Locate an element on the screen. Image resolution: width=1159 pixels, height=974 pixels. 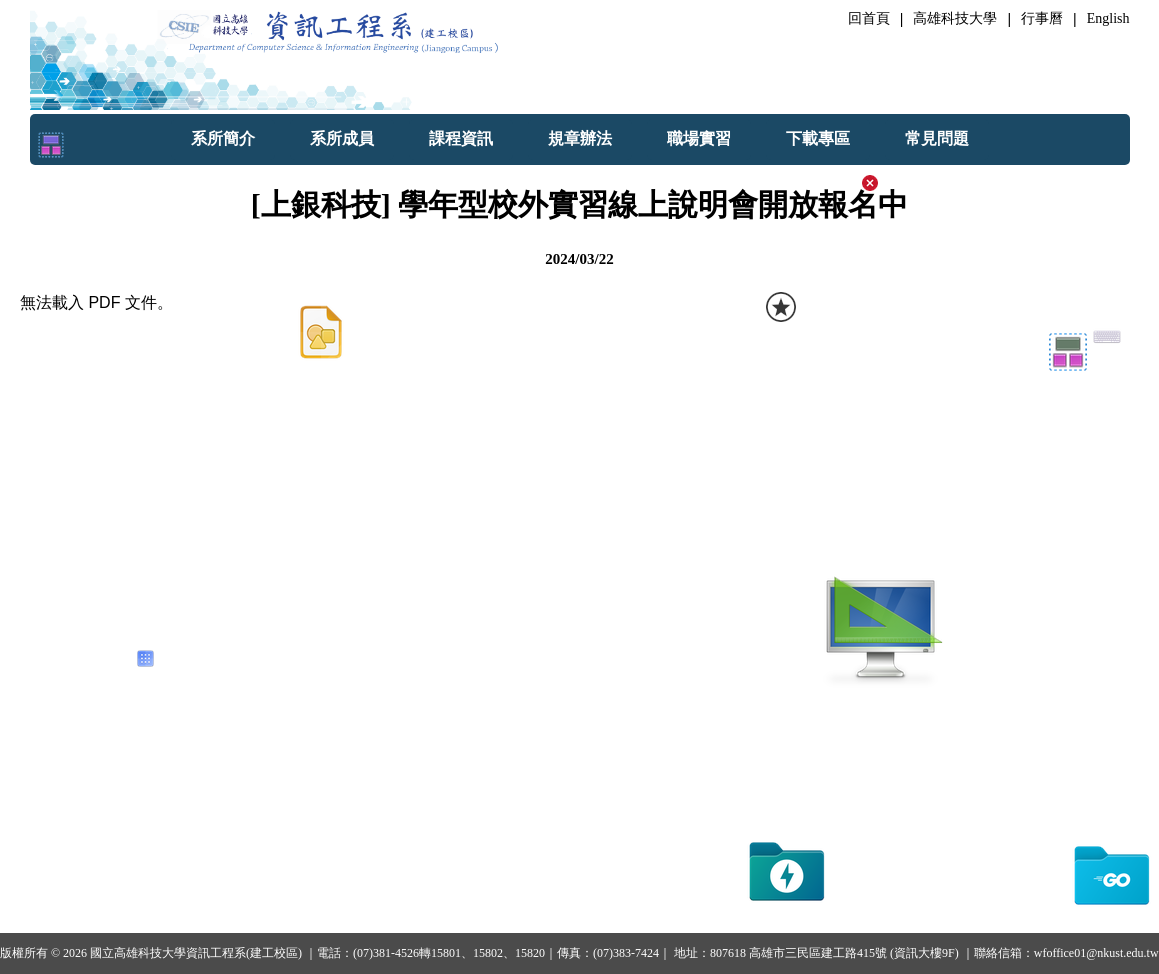
open fastapi project folder is located at coordinates (786, 873).